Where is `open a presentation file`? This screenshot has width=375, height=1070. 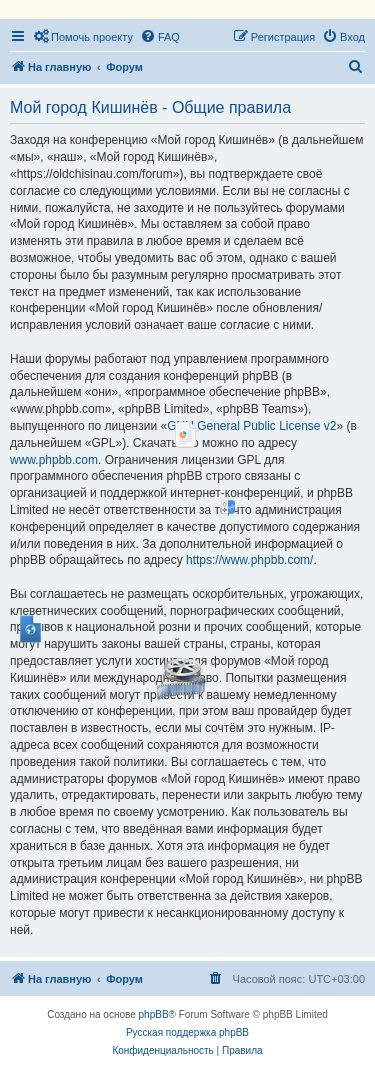 open a presentation file is located at coordinates (185, 434).